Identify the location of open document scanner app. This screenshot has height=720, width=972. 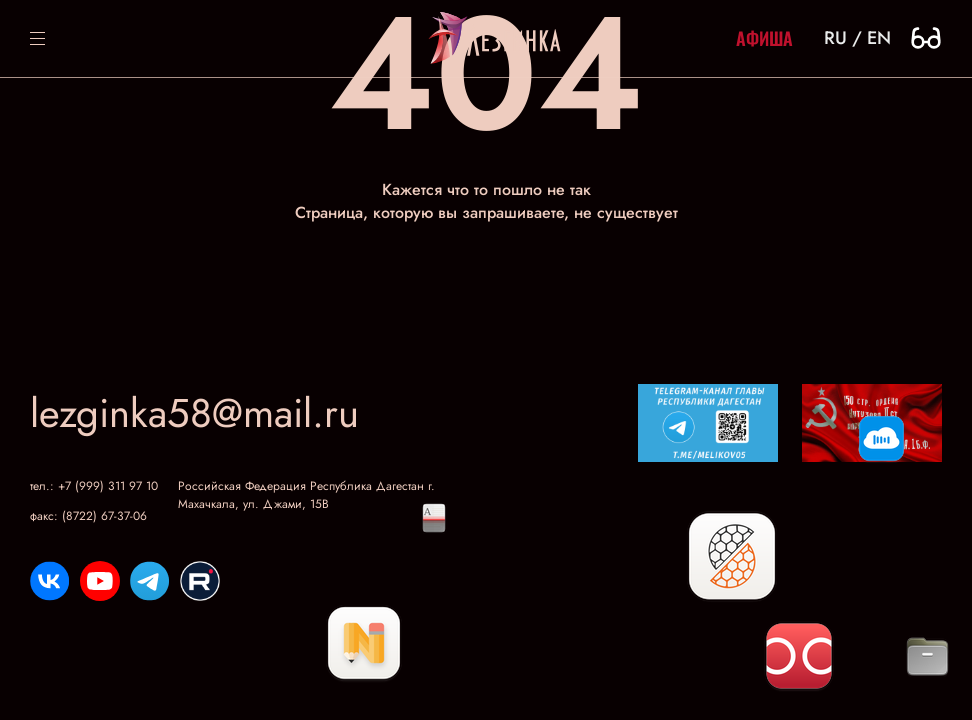
(434, 518).